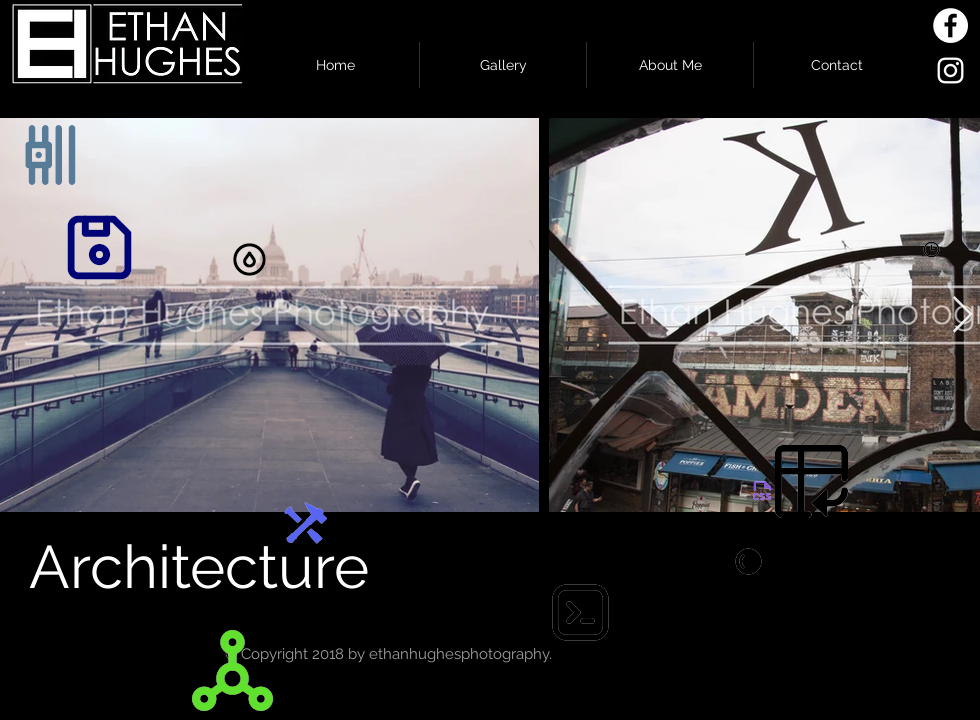 The height and width of the screenshot is (720, 980). I want to click on indicates a Discord staff member, so click(306, 523).